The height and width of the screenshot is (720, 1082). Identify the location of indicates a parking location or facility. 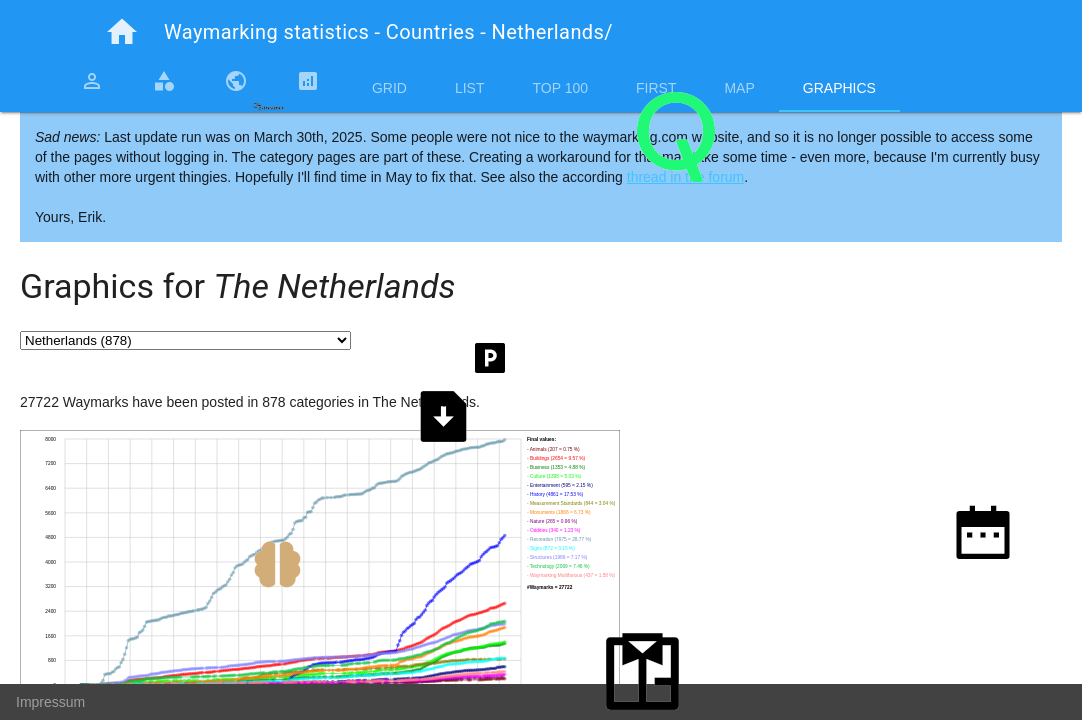
(490, 358).